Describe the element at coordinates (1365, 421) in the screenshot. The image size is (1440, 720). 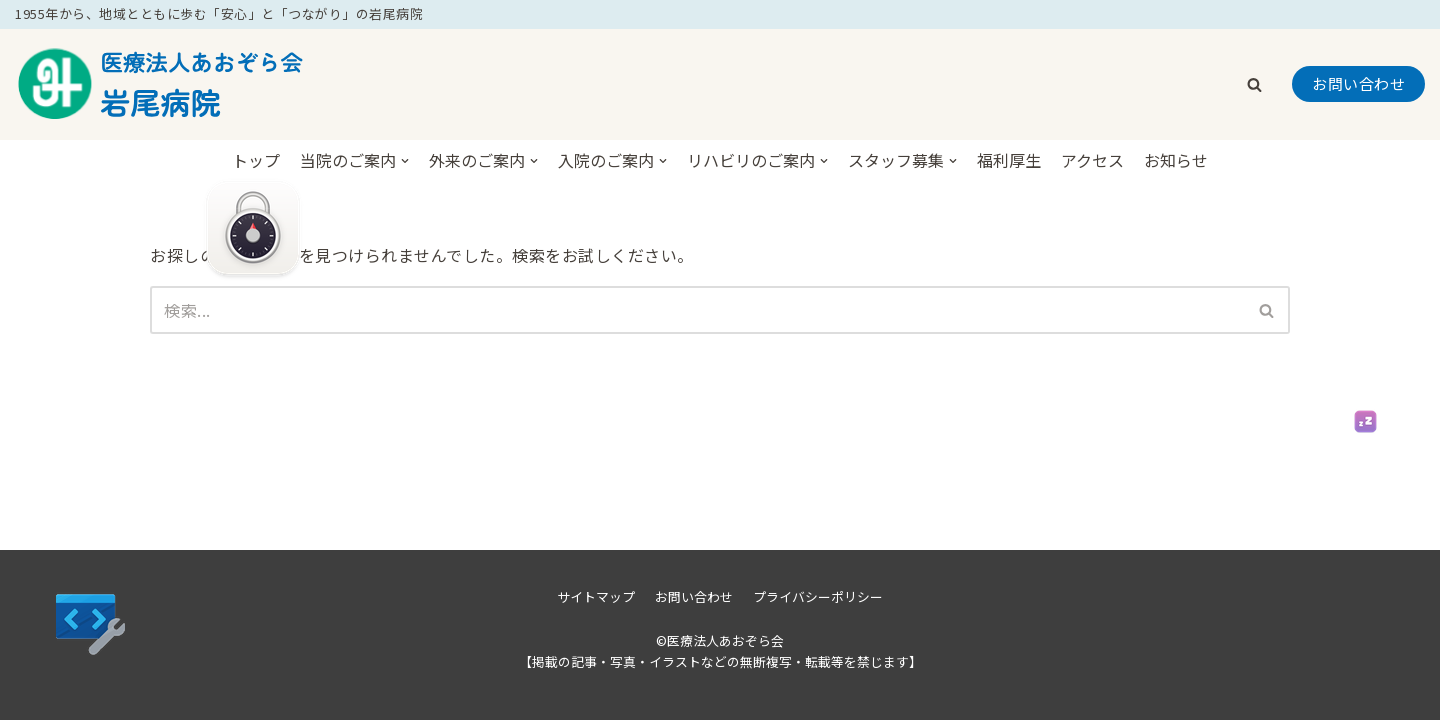
I see `put your mac into hibernate or sleep mode` at that location.